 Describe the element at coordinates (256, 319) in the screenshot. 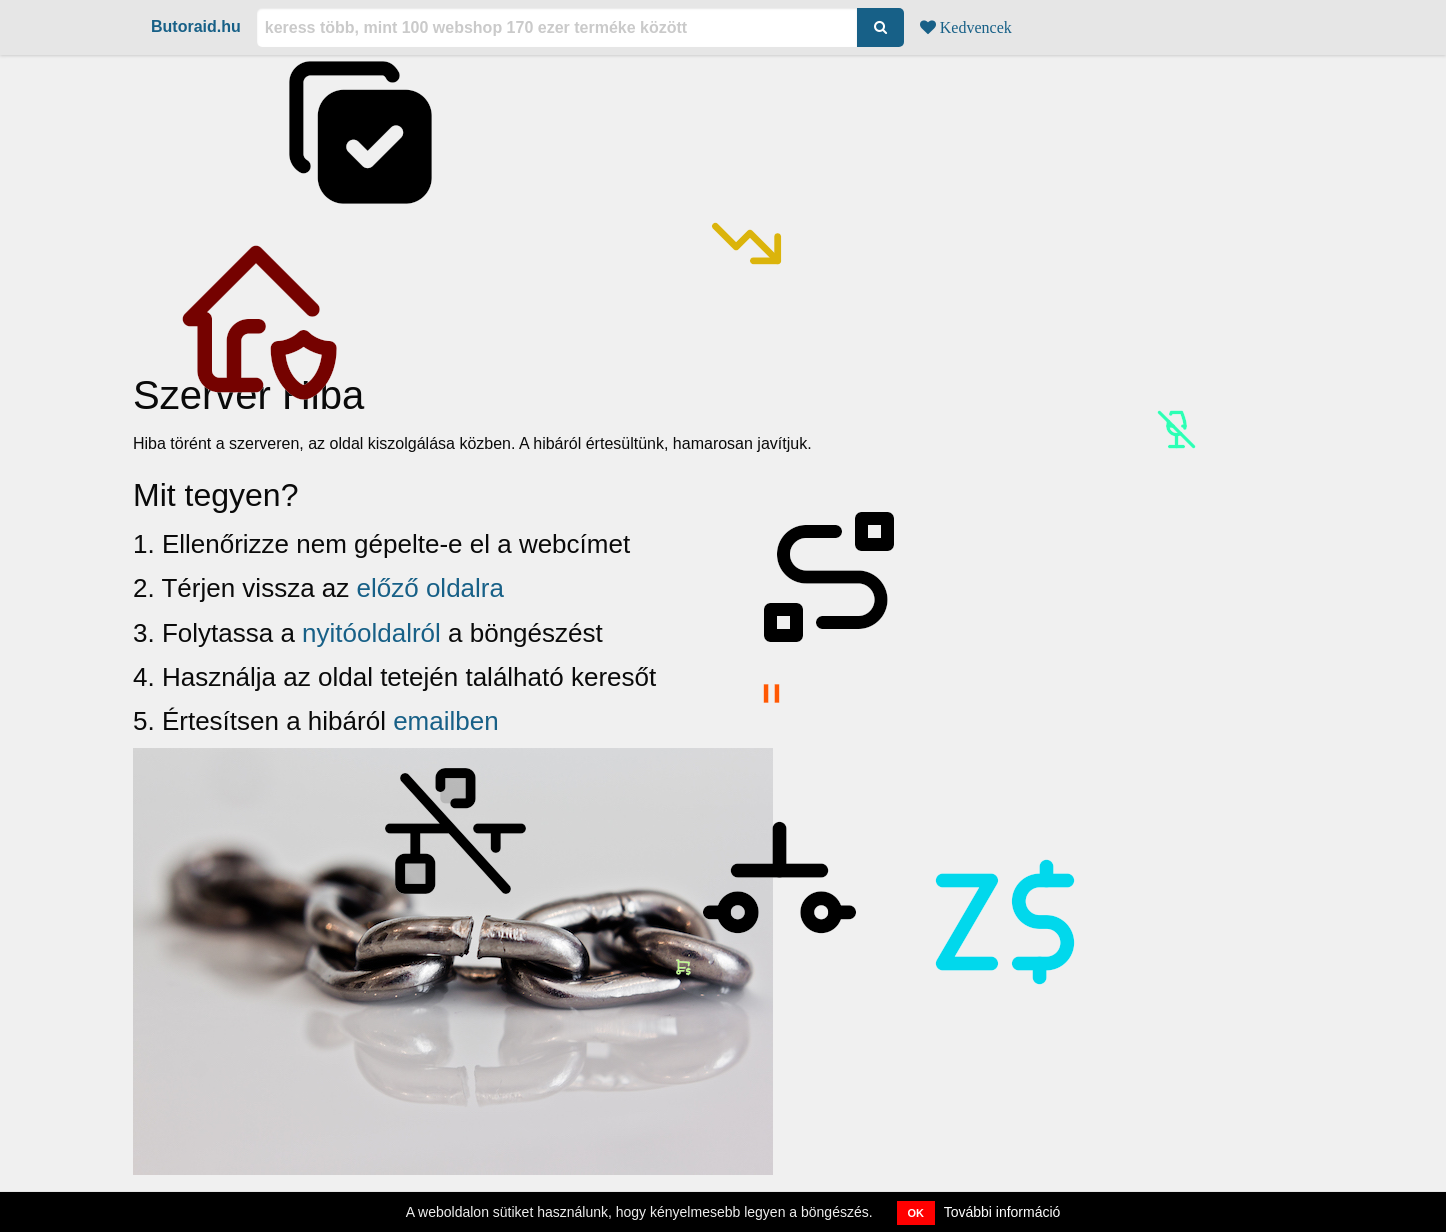

I see `home security settings` at that location.